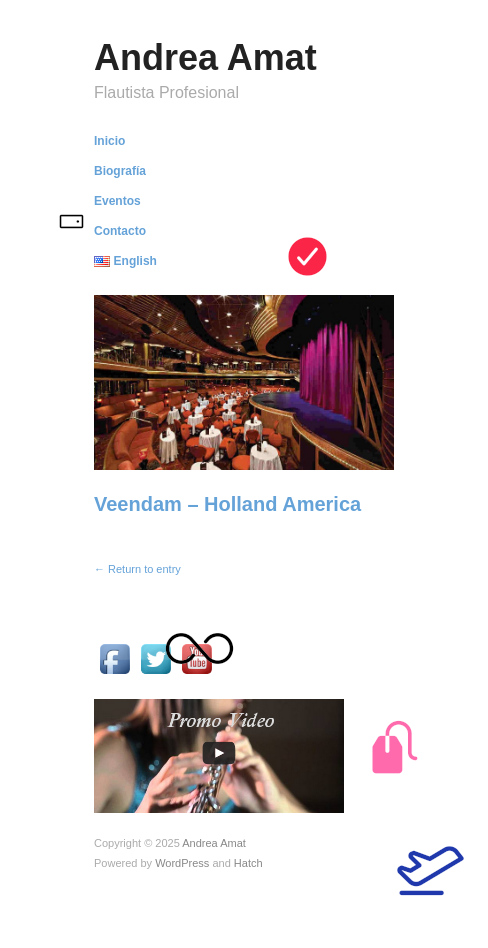 The height and width of the screenshot is (948, 488). What do you see at coordinates (393, 749) in the screenshot?
I see `browse tea or hot beverage options` at bounding box center [393, 749].